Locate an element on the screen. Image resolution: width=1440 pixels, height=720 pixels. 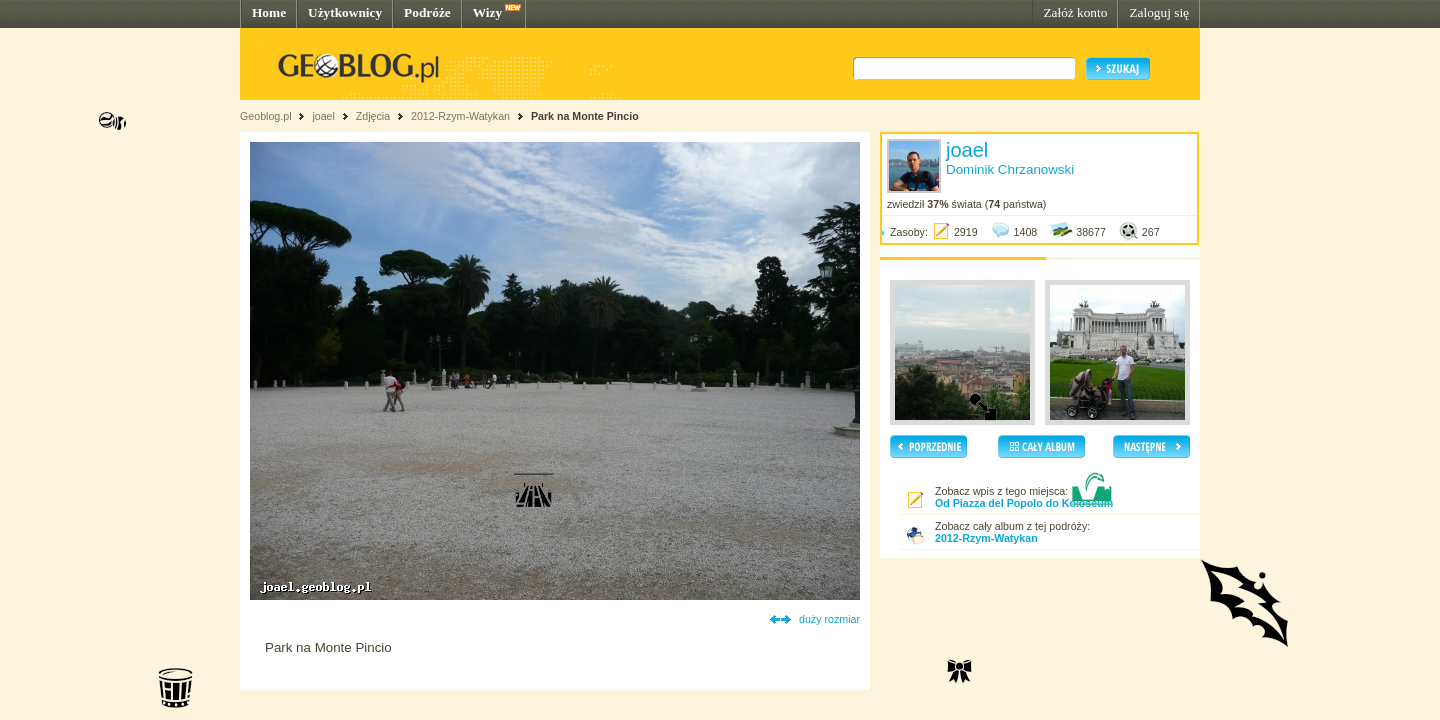
indicates damage or injury status in a game is located at coordinates (1244, 603).